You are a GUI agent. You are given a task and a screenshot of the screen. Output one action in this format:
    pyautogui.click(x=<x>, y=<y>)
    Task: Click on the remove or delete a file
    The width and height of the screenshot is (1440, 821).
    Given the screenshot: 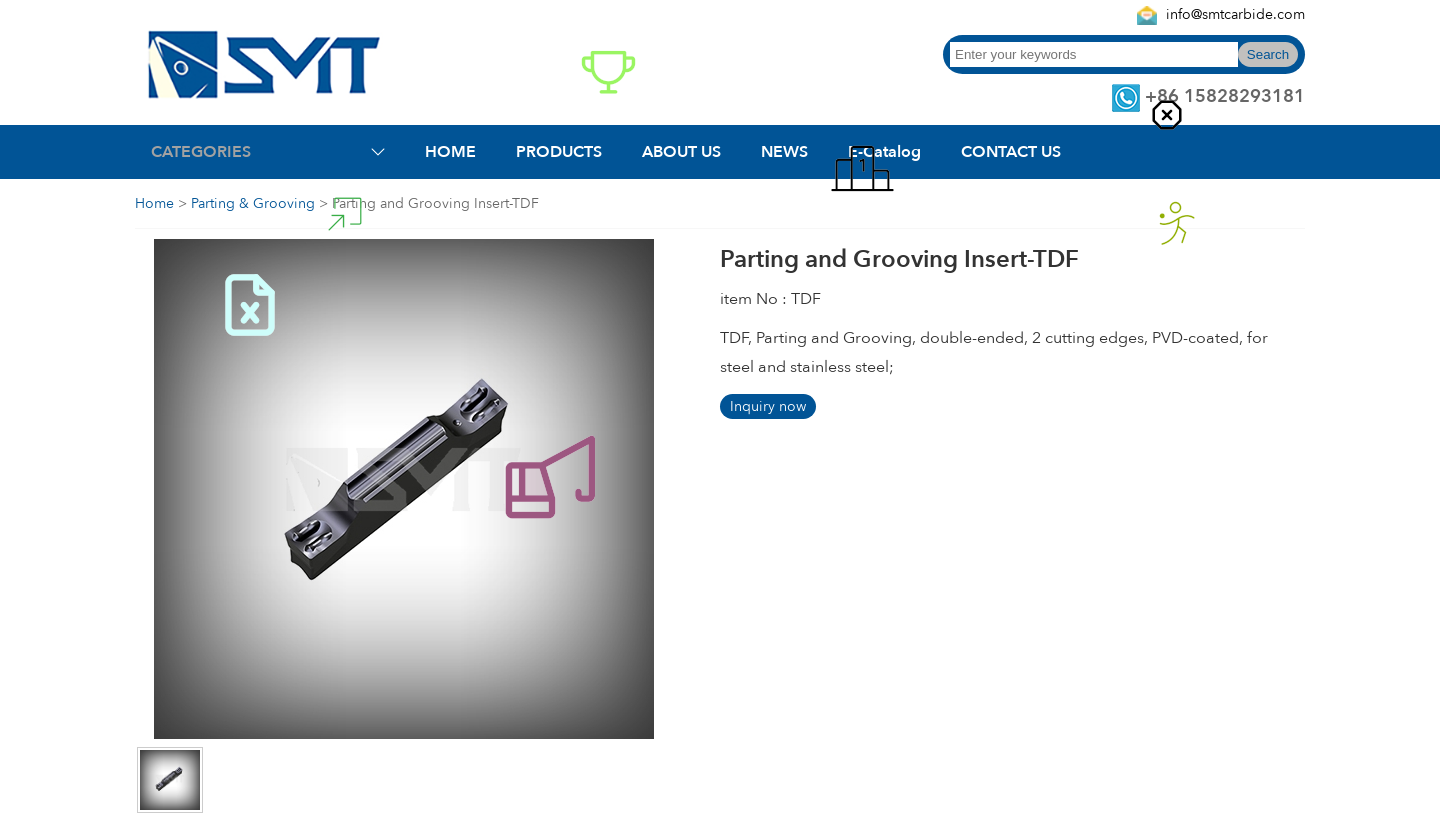 What is the action you would take?
    pyautogui.click(x=250, y=305)
    